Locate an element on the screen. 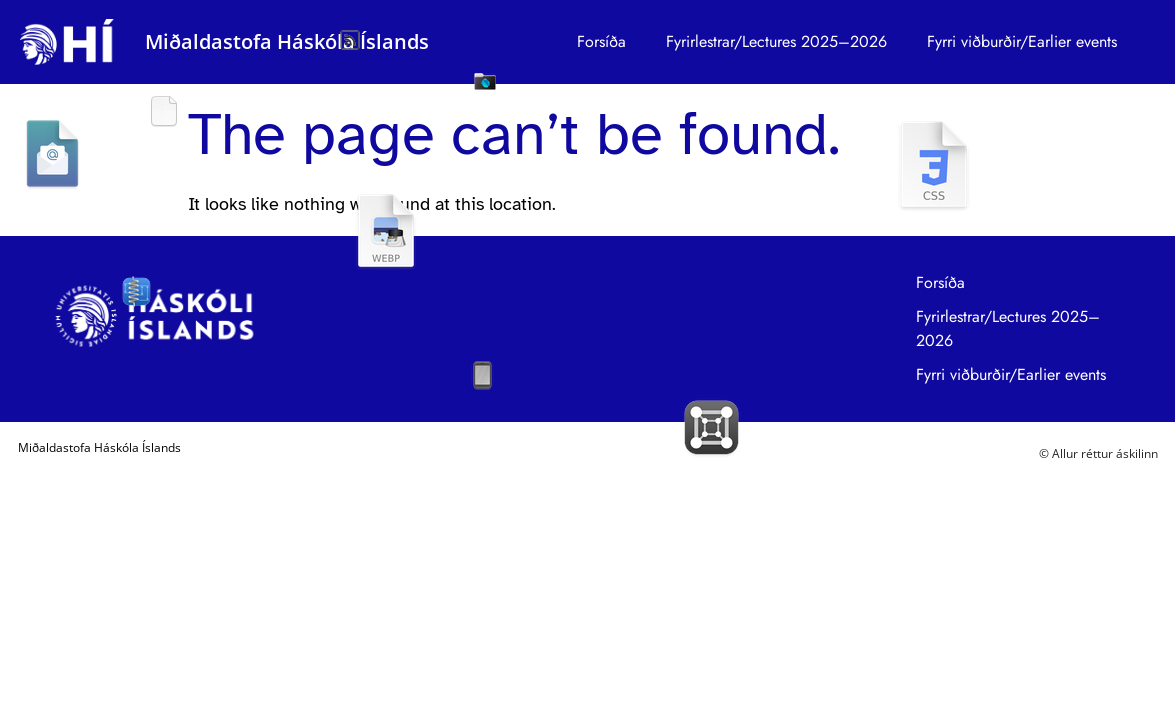 The image size is (1175, 720). access phone or dialer settings is located at coordinates (482, 375).